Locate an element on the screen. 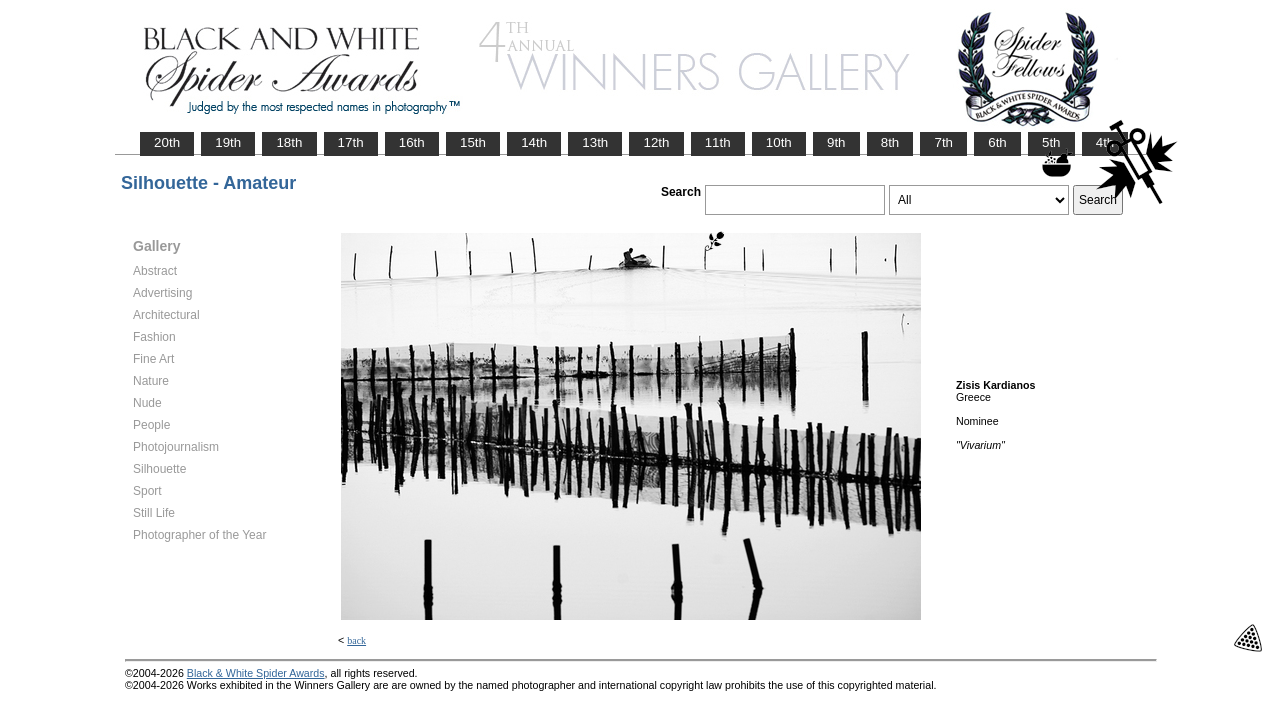  use a healing item or potion is located at coordinates (1135, 161).